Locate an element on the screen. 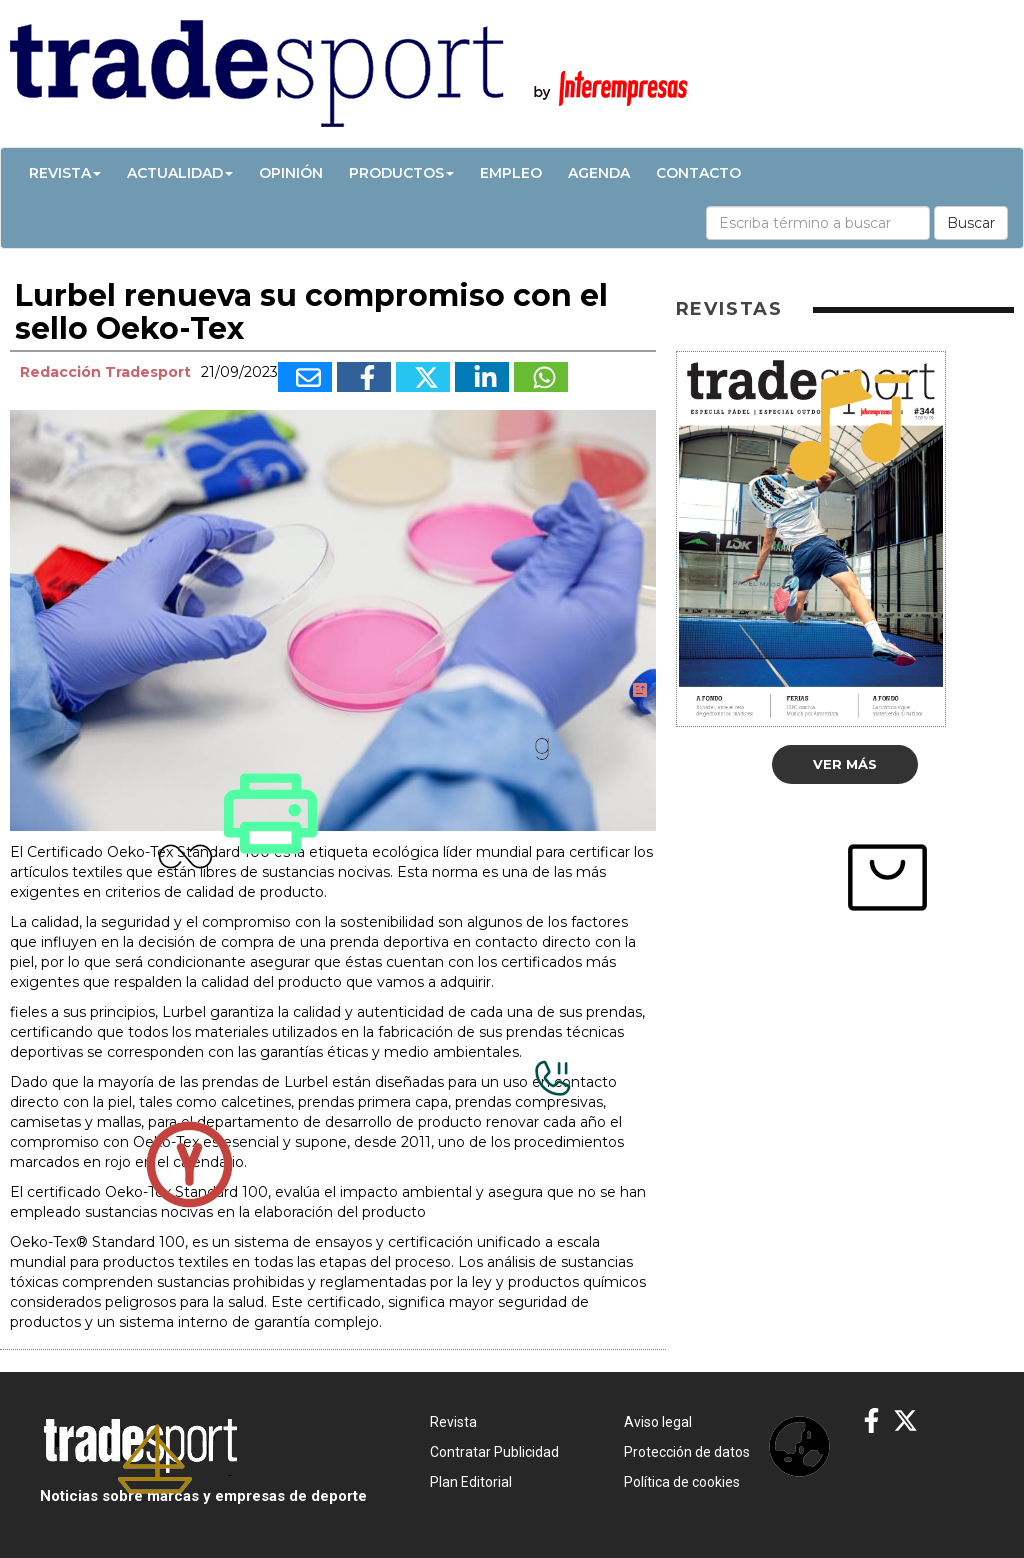  sort items in descending order is located at coordinates (640, 690).